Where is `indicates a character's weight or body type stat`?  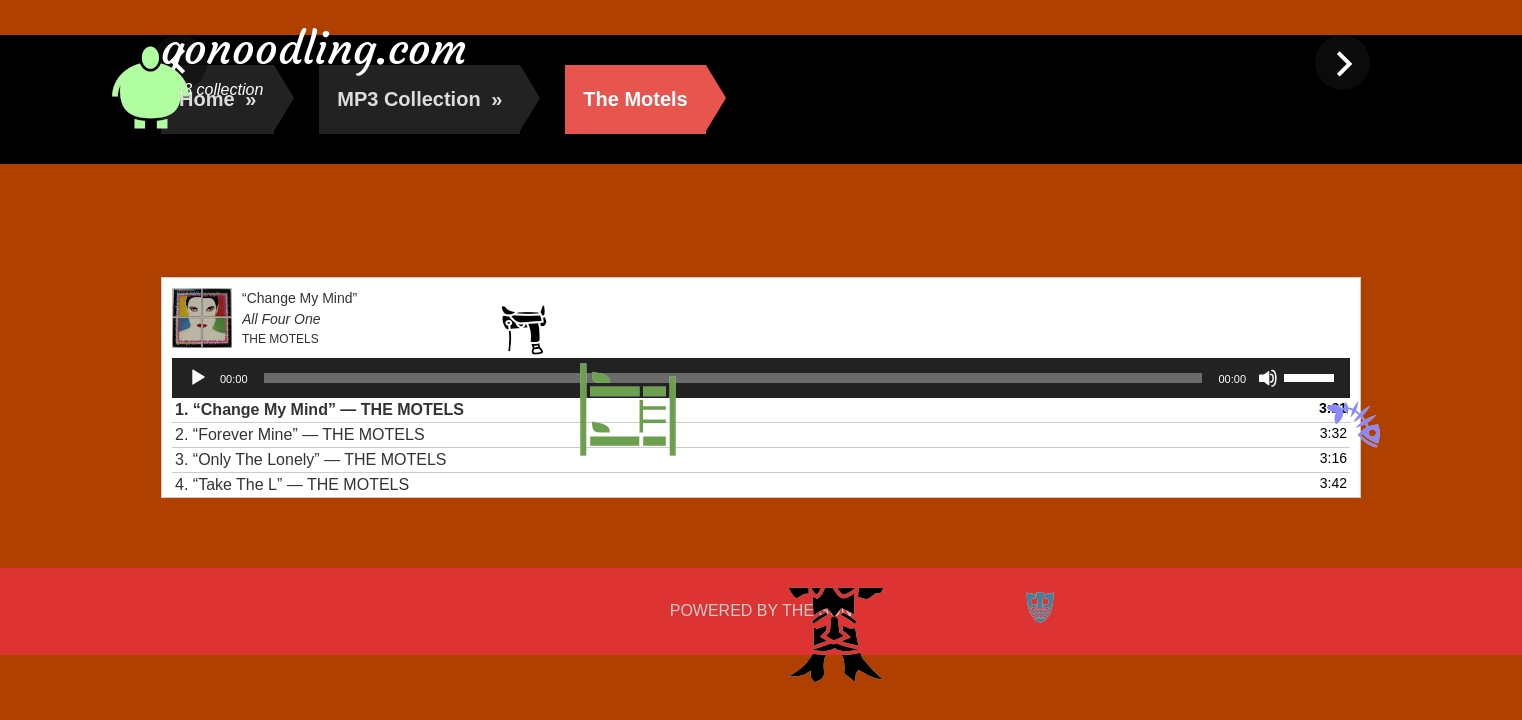
indicates a character's weight or body type stat is located at coordinates (150, 87).